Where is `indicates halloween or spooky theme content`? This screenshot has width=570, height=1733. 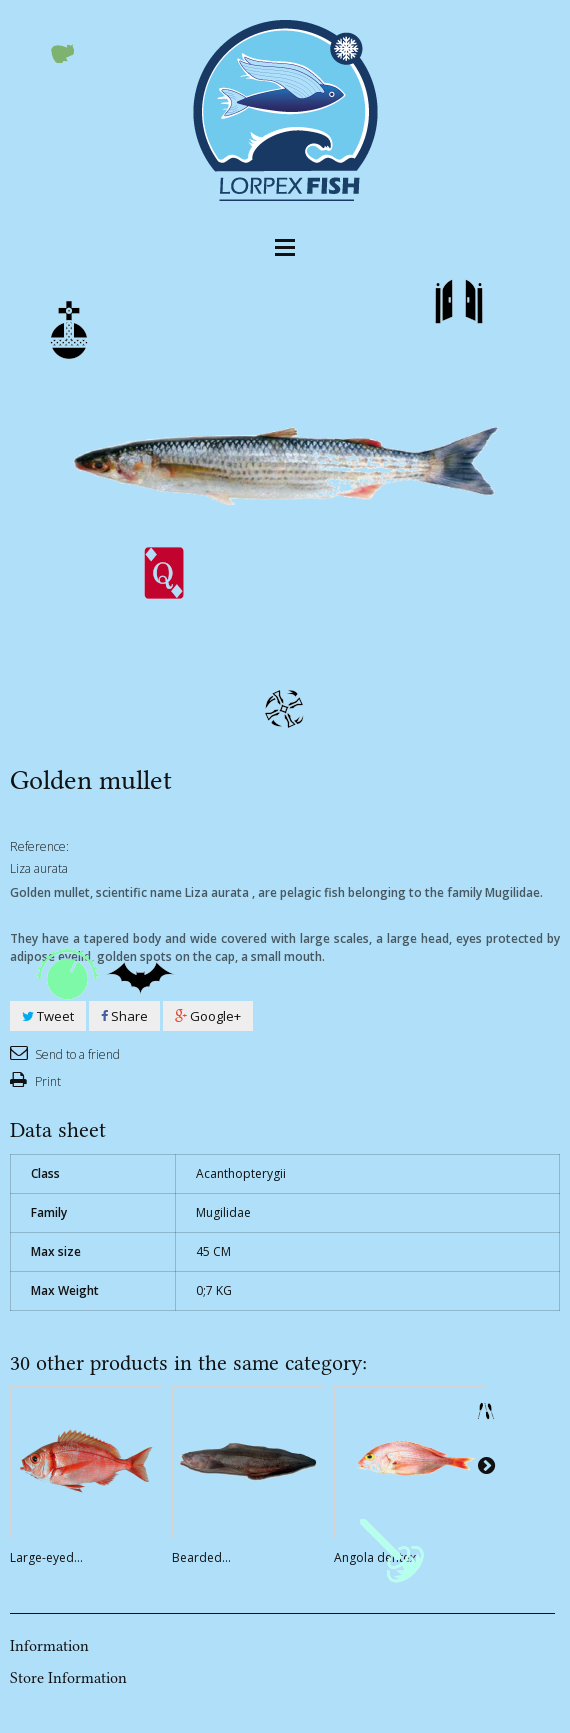
indicates halloween or spooky theme content is located at coordinates (140, 978).